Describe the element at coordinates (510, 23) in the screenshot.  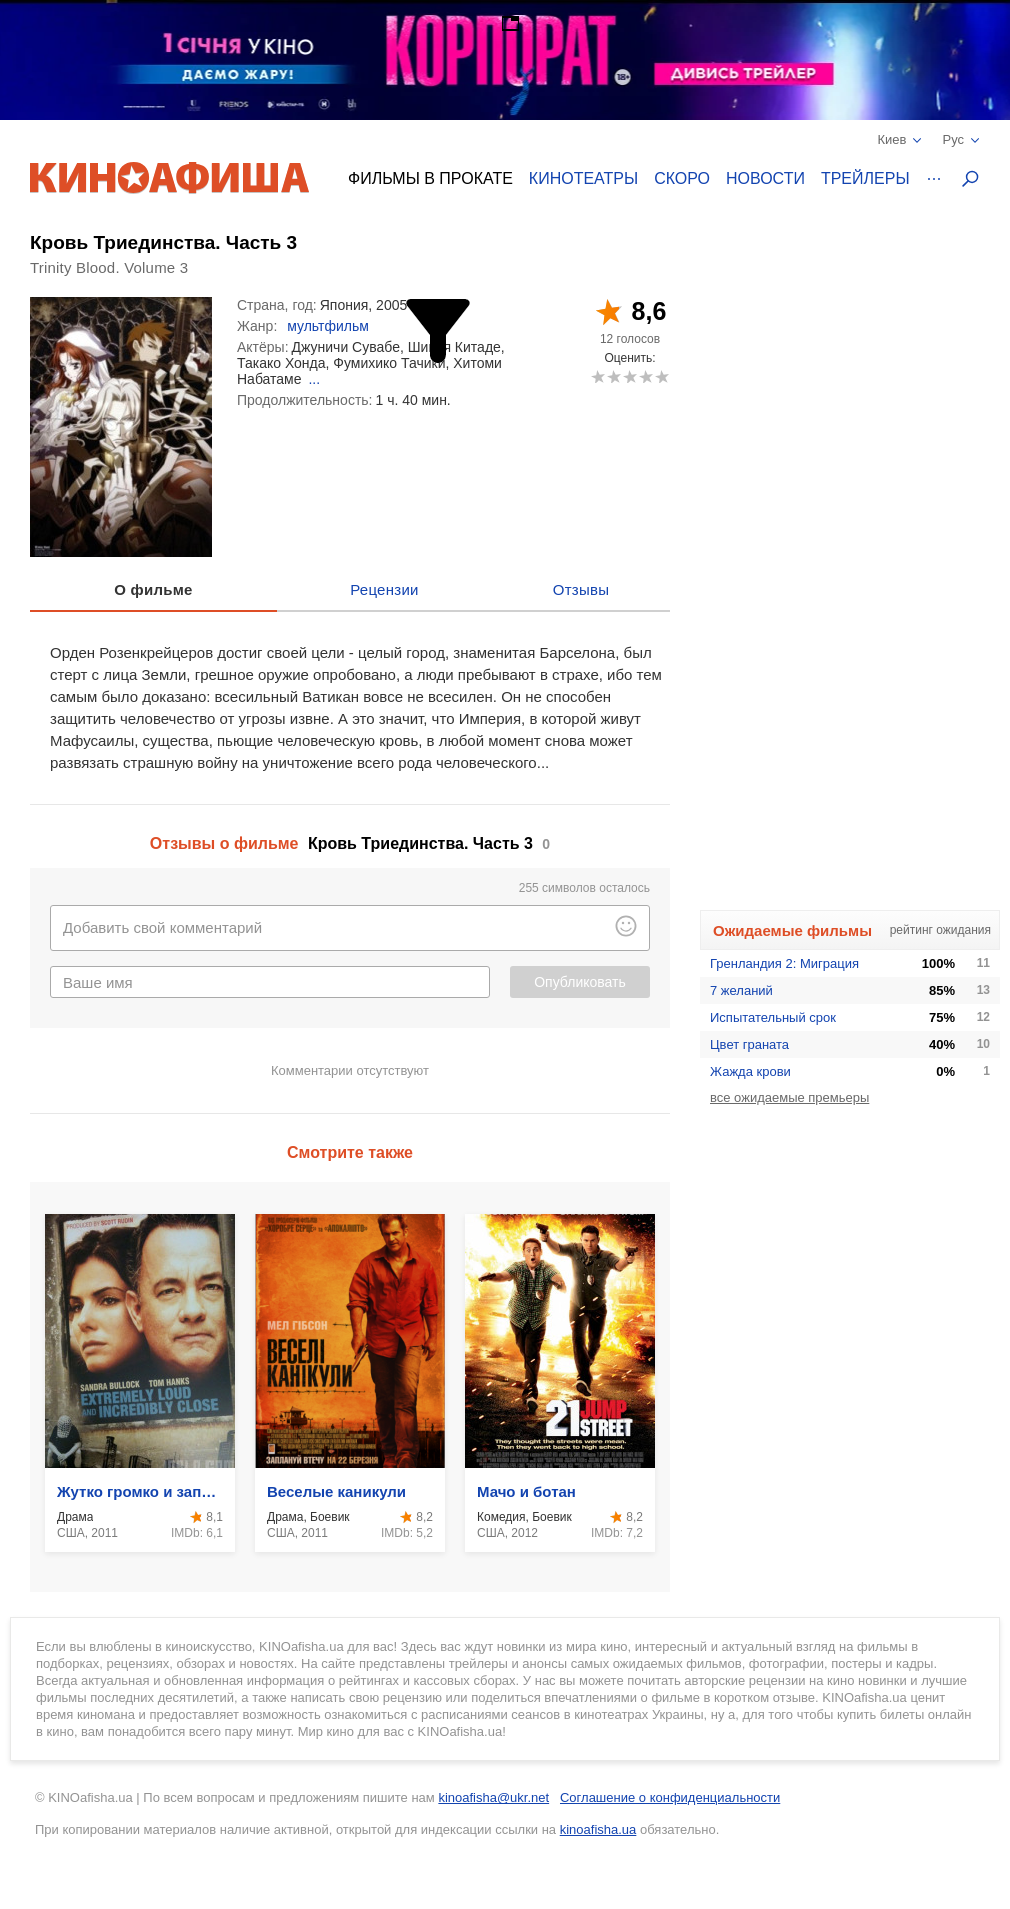
I see `open a new browser tab` at that location.